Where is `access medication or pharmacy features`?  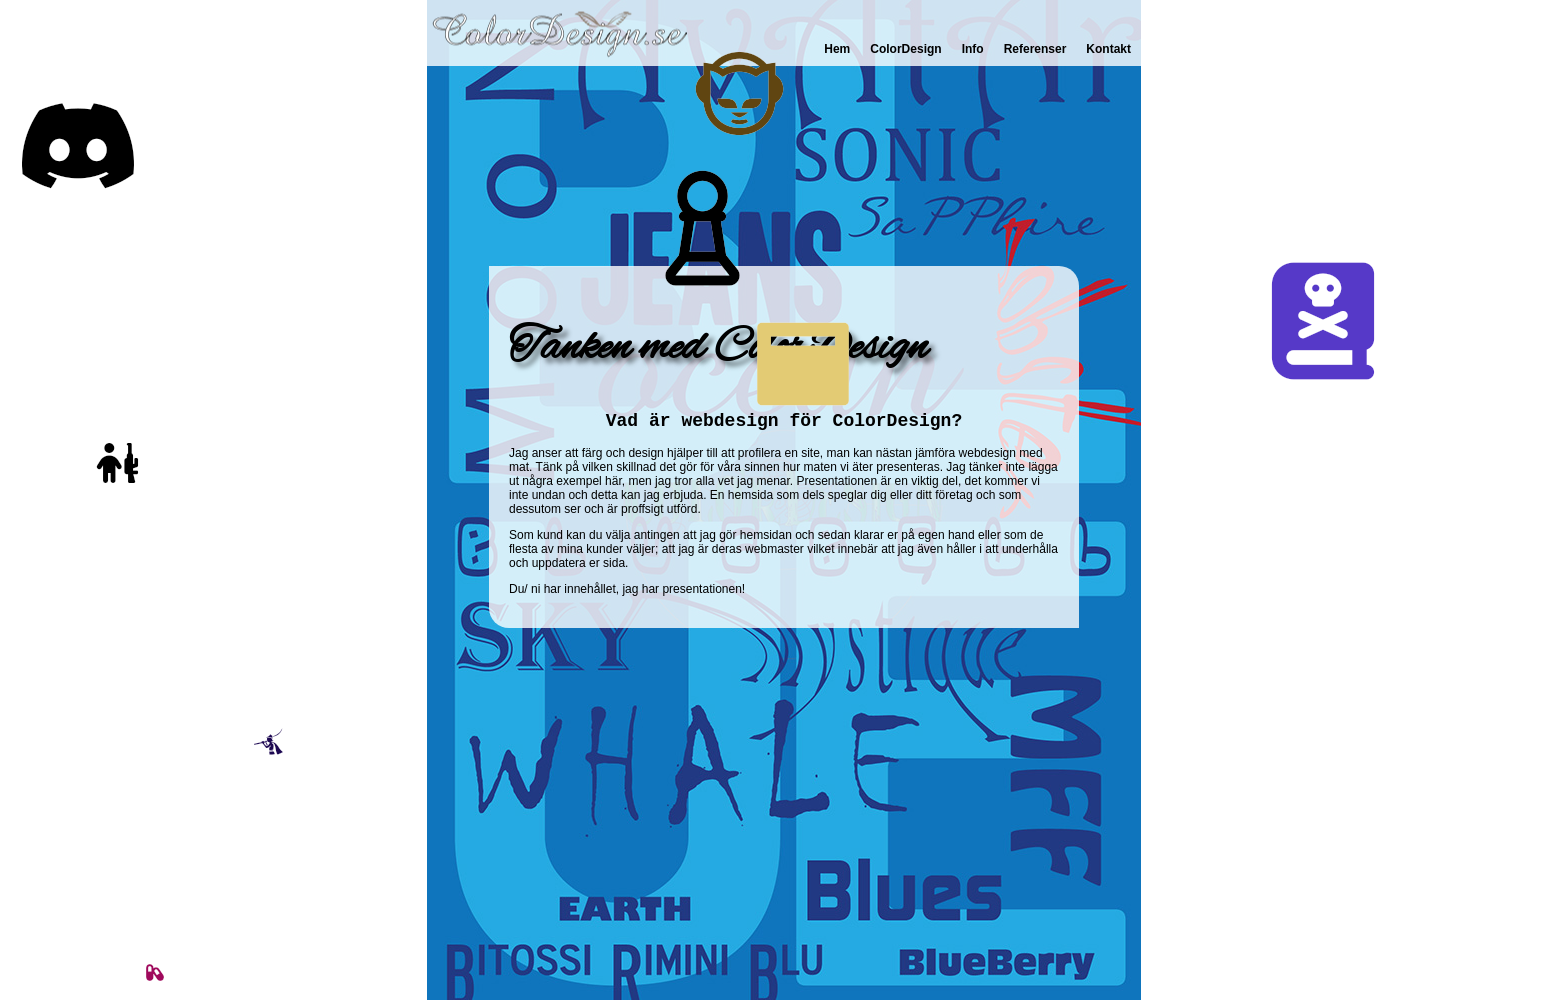
access medication or pharmacy features is located at coordinates (154, 972).